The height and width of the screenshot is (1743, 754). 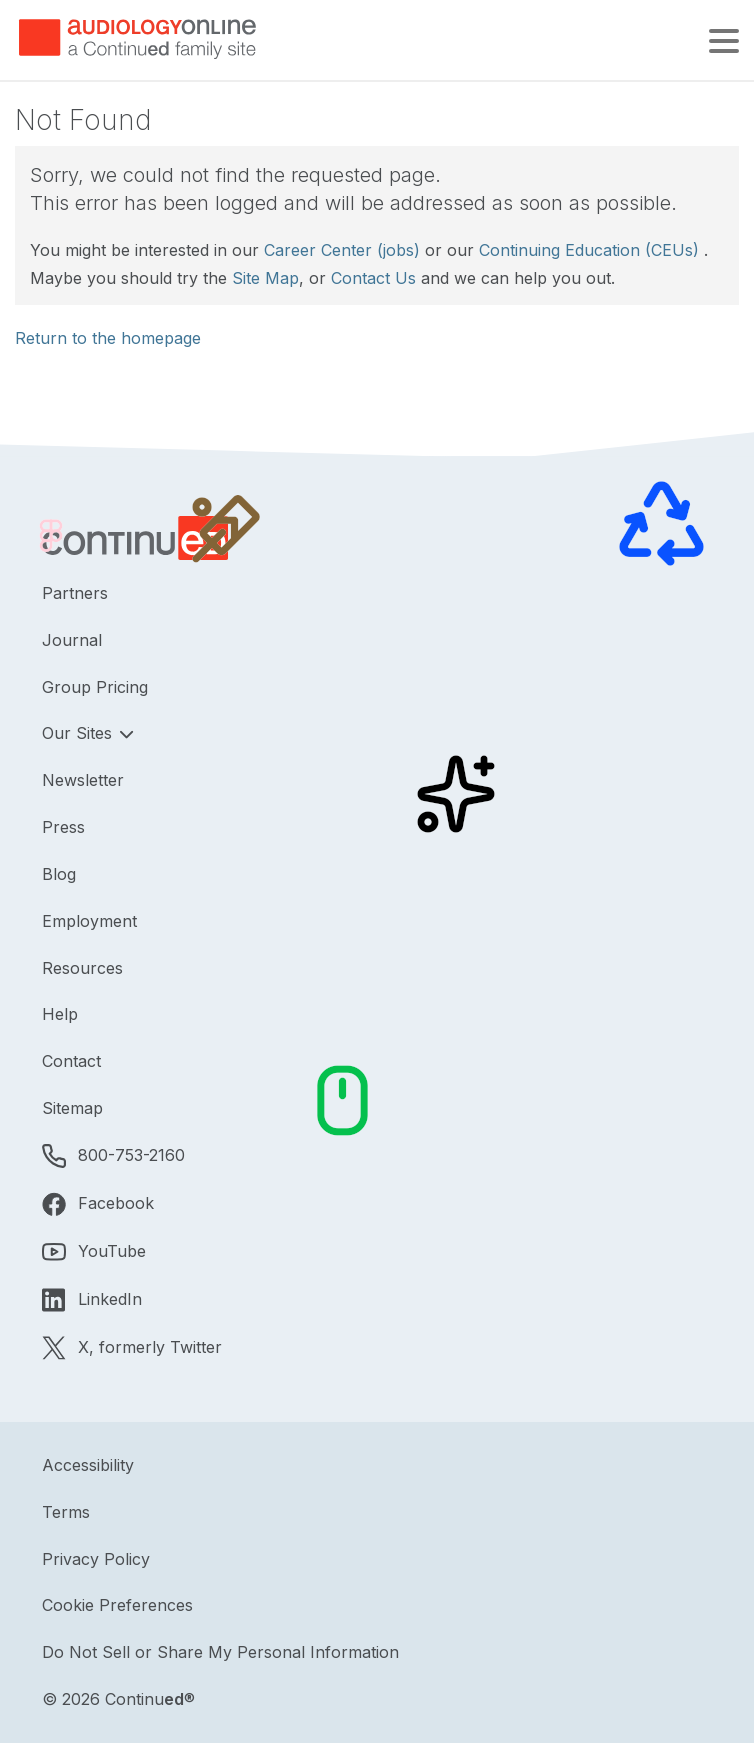 I want to click on open figma design tool, so click(x=51, y=535).